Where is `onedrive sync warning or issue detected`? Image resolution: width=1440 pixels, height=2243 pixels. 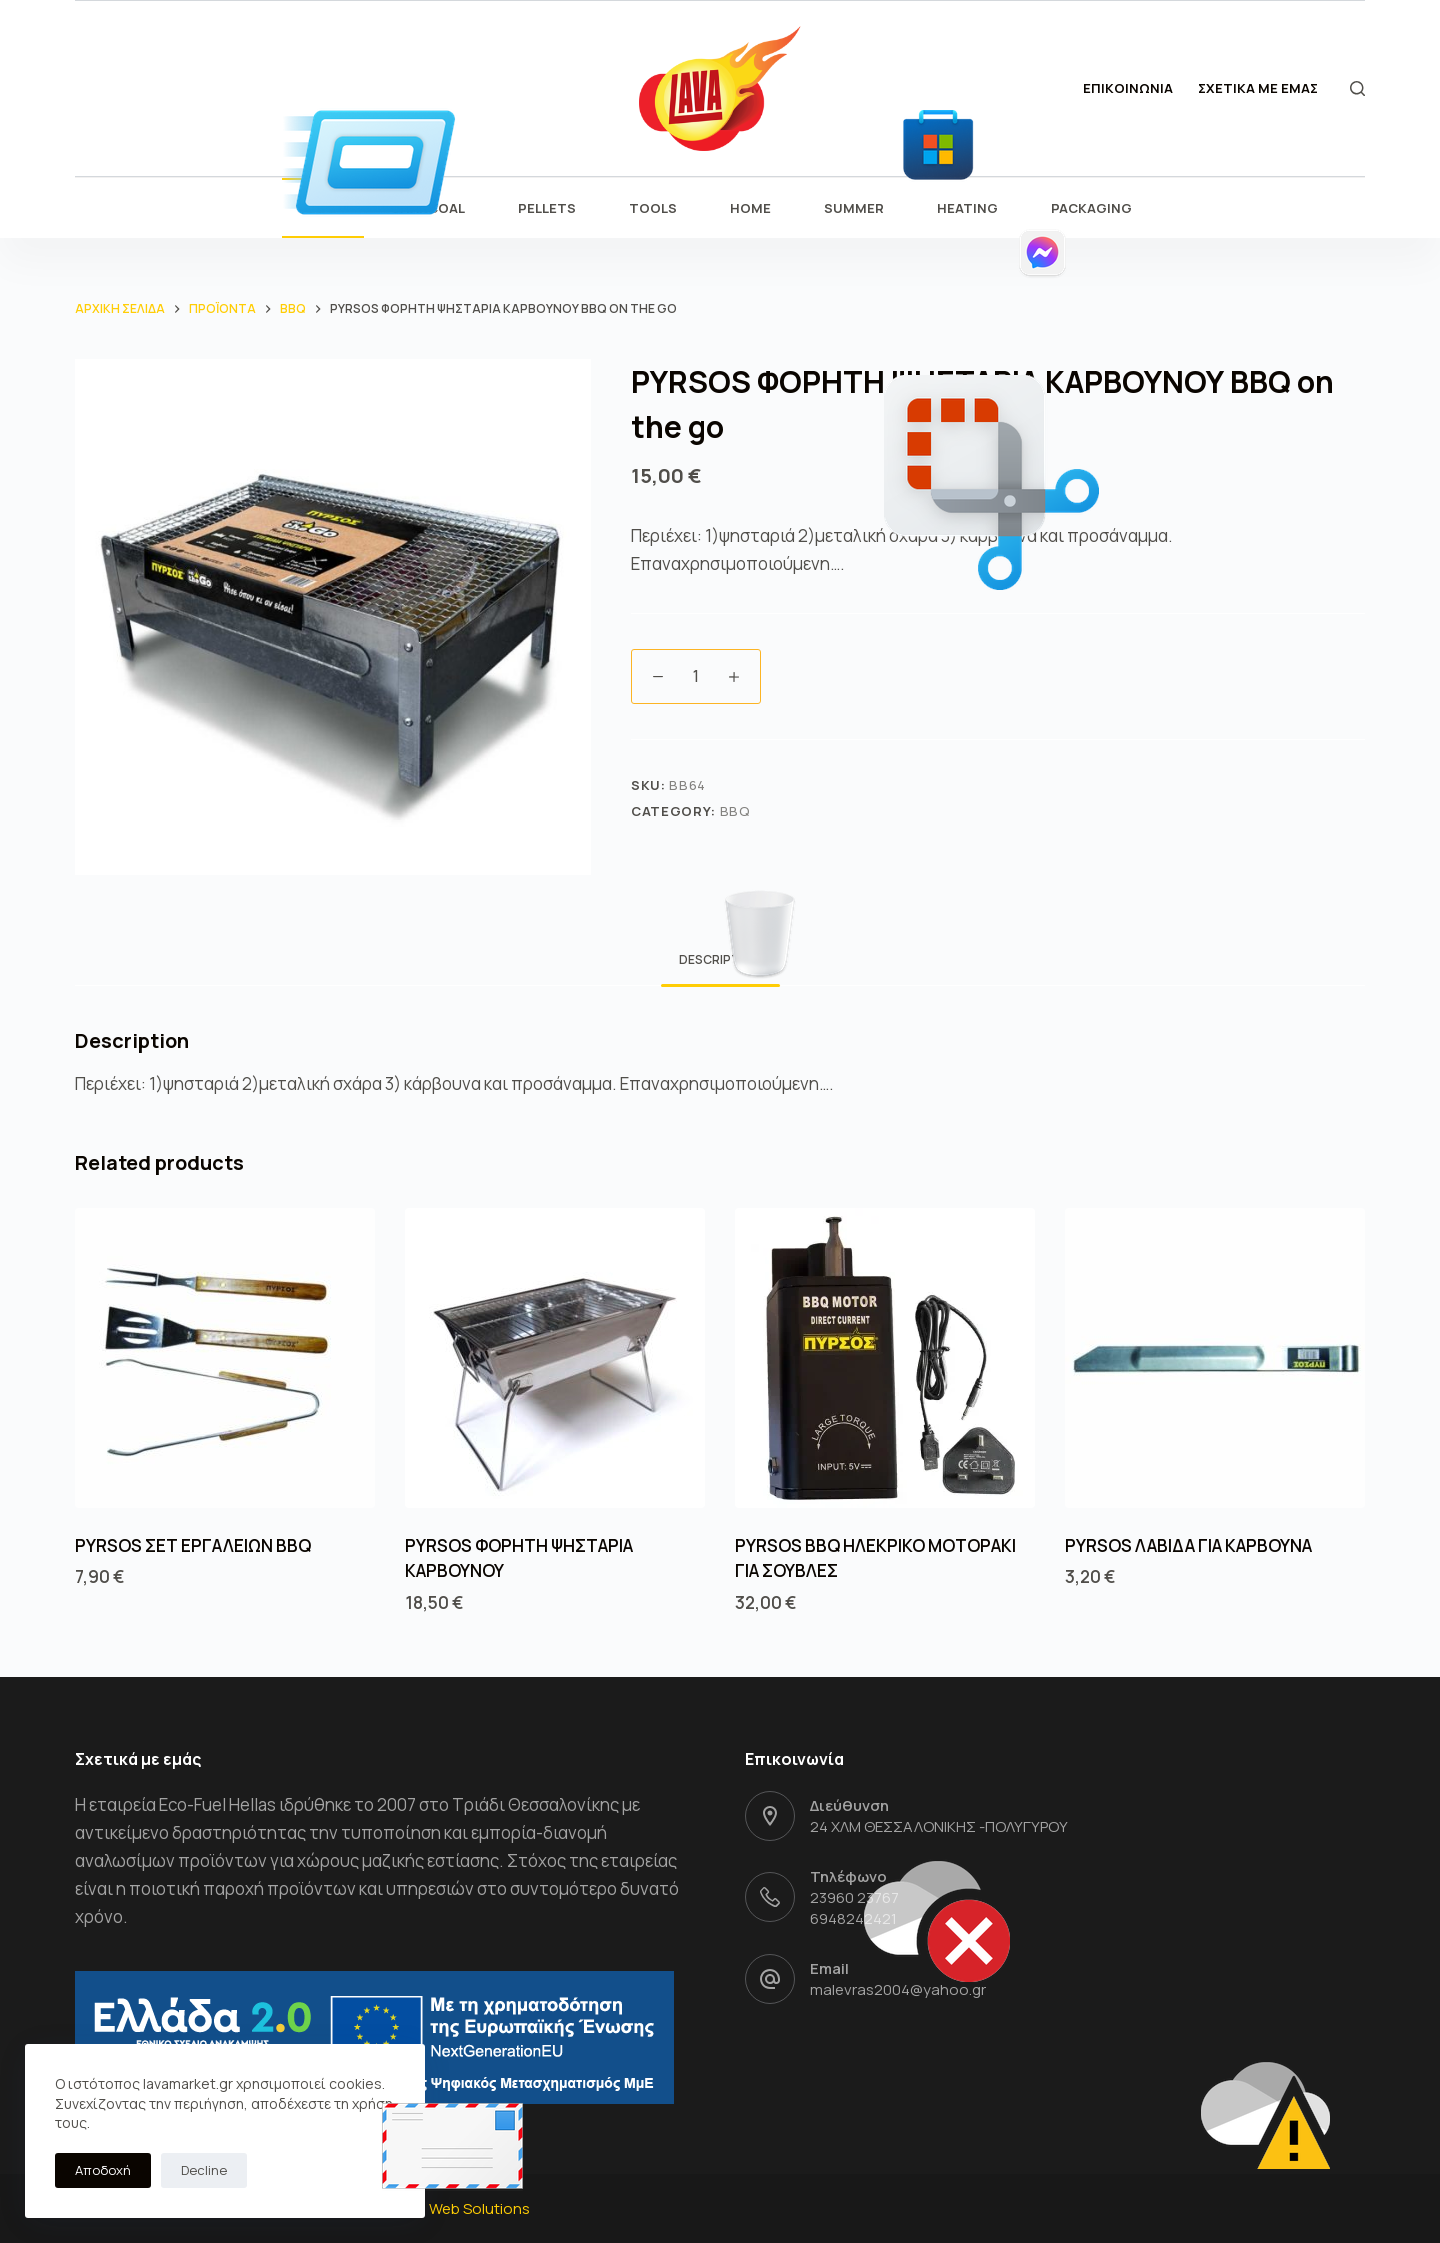 onedrive sync warning or issue detected is located at coordinates (1265, 2104).